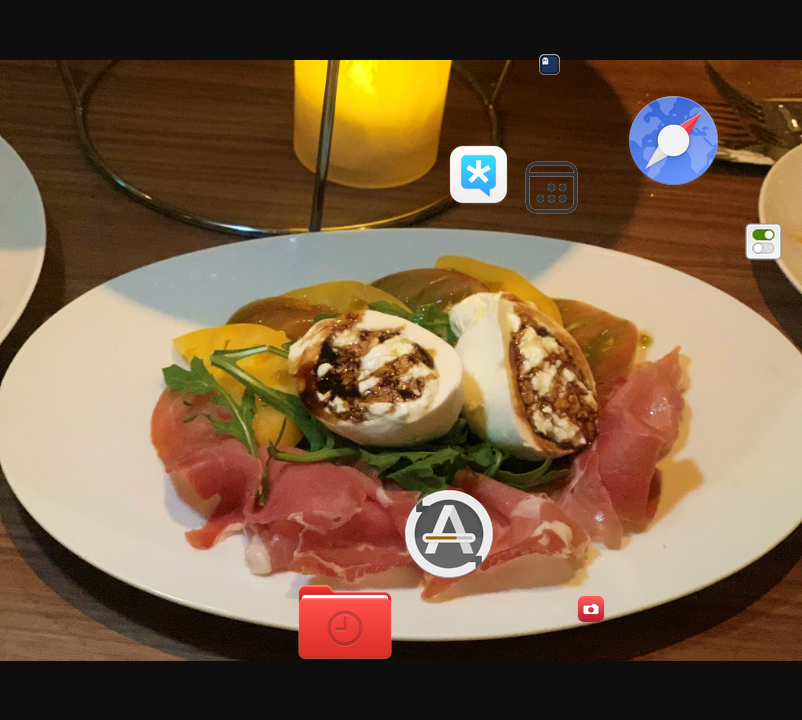  Describe the element at coordinates (591, 609) in the screenshot. I see `take a screenshot` at that location.